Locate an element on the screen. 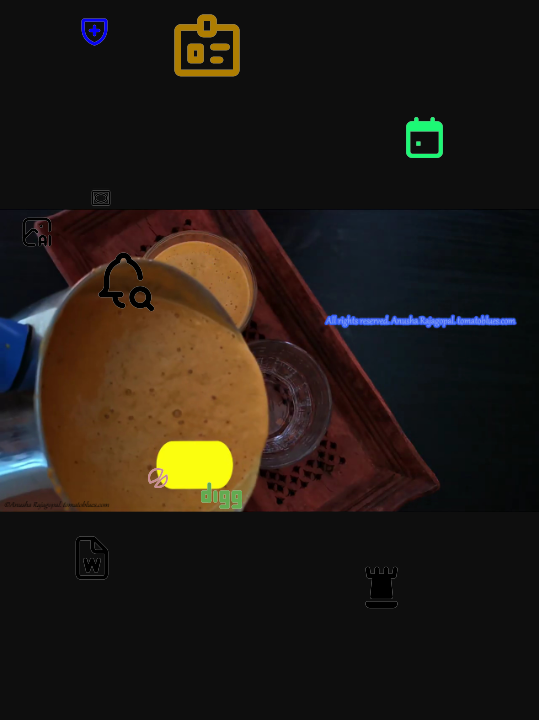 The height and width of the screenshot is (720, 539). enhance photo with AI tools is located at coordinates (37, 232).